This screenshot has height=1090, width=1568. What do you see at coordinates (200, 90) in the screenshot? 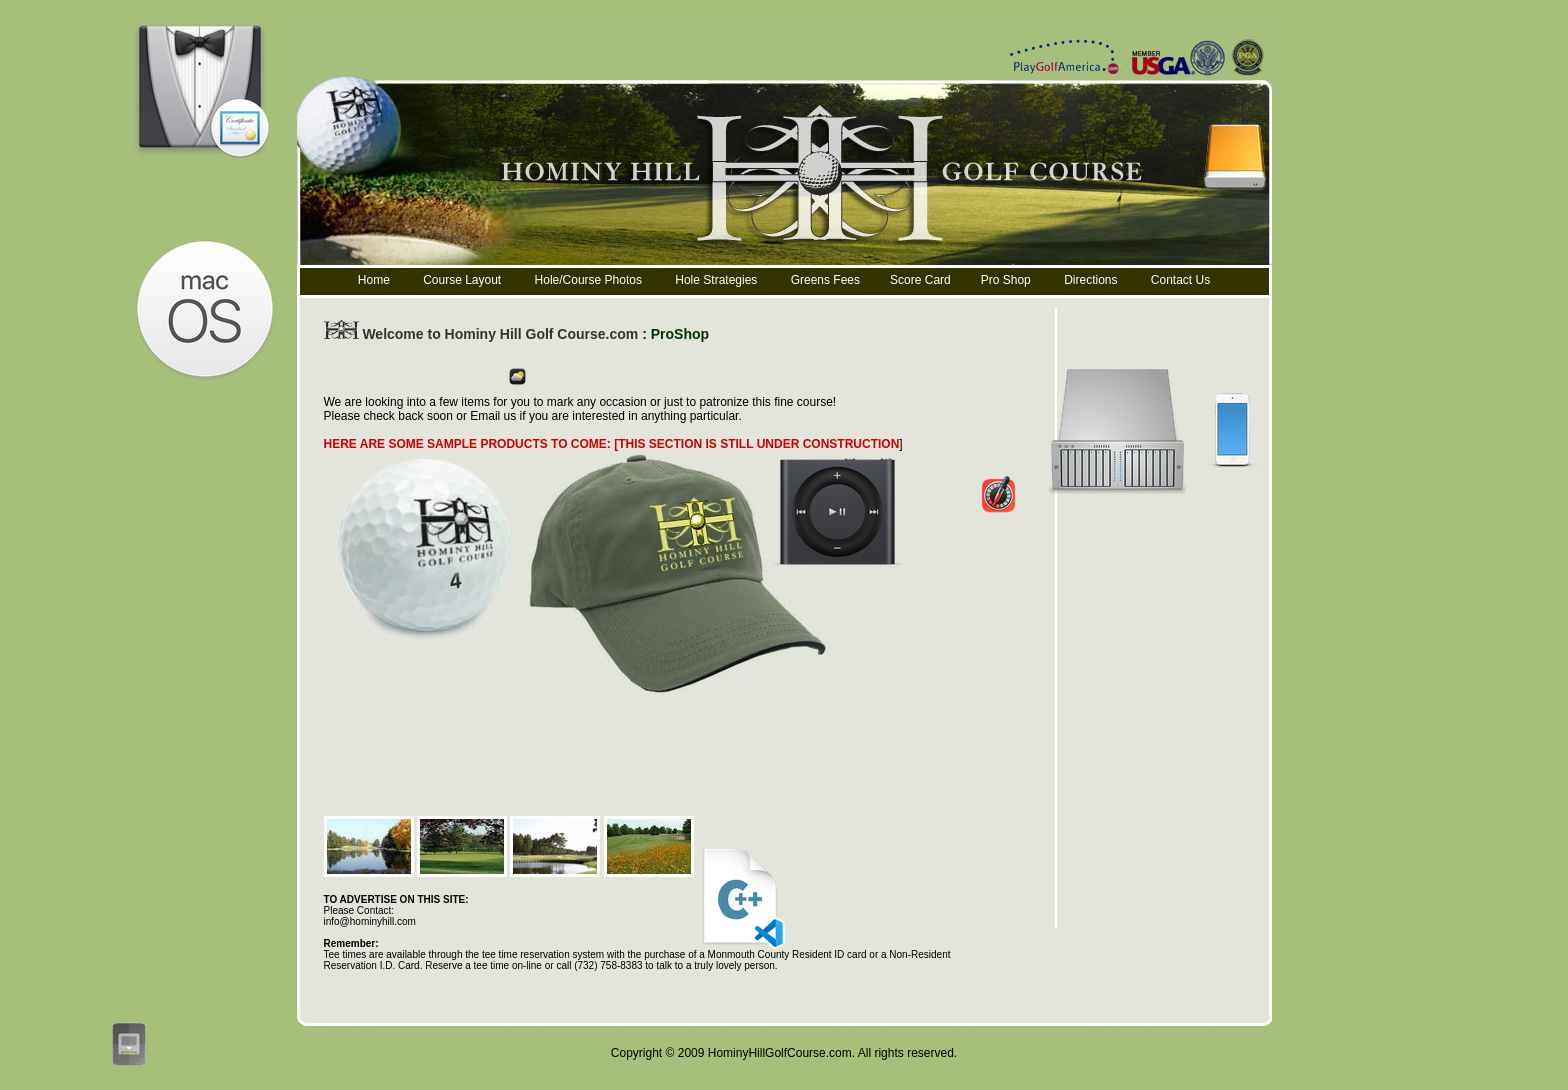
I see `manage digital certificates and security credentials` at bounding box center [200, 90].